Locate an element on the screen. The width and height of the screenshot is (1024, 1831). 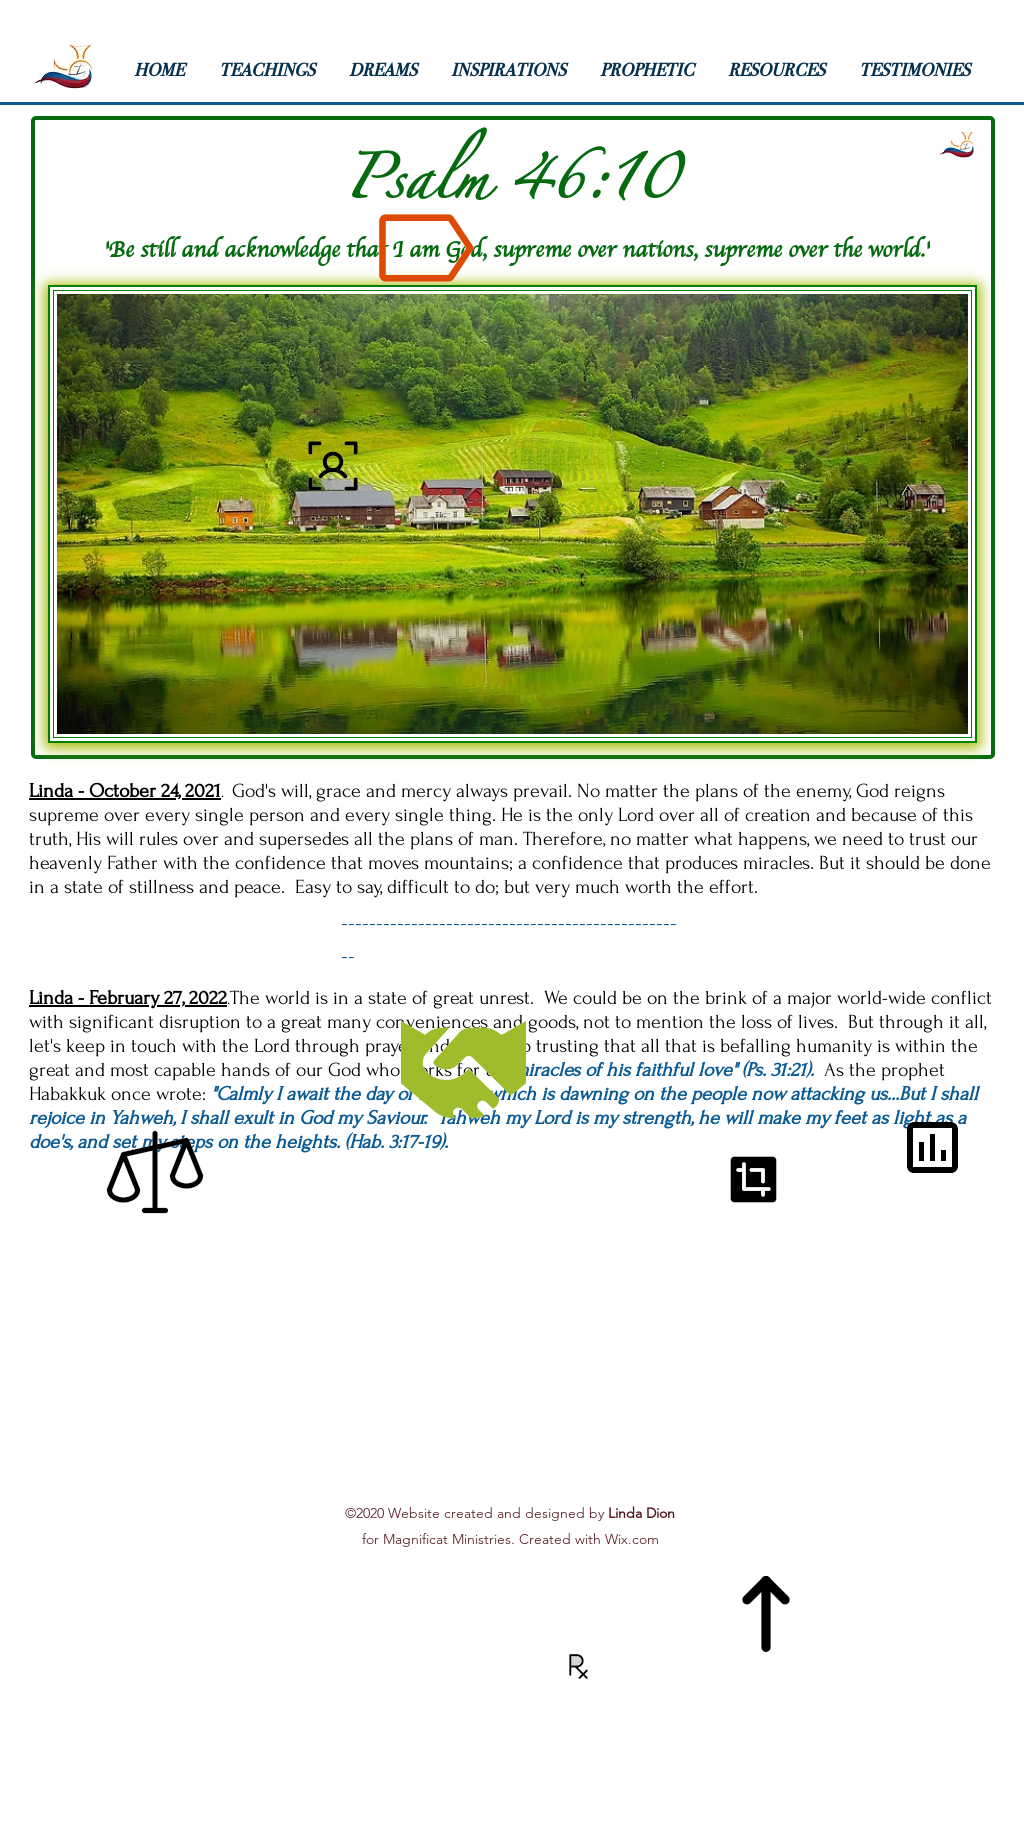
initiate a partnership or collaboration is located at coordinates (463, 1069).